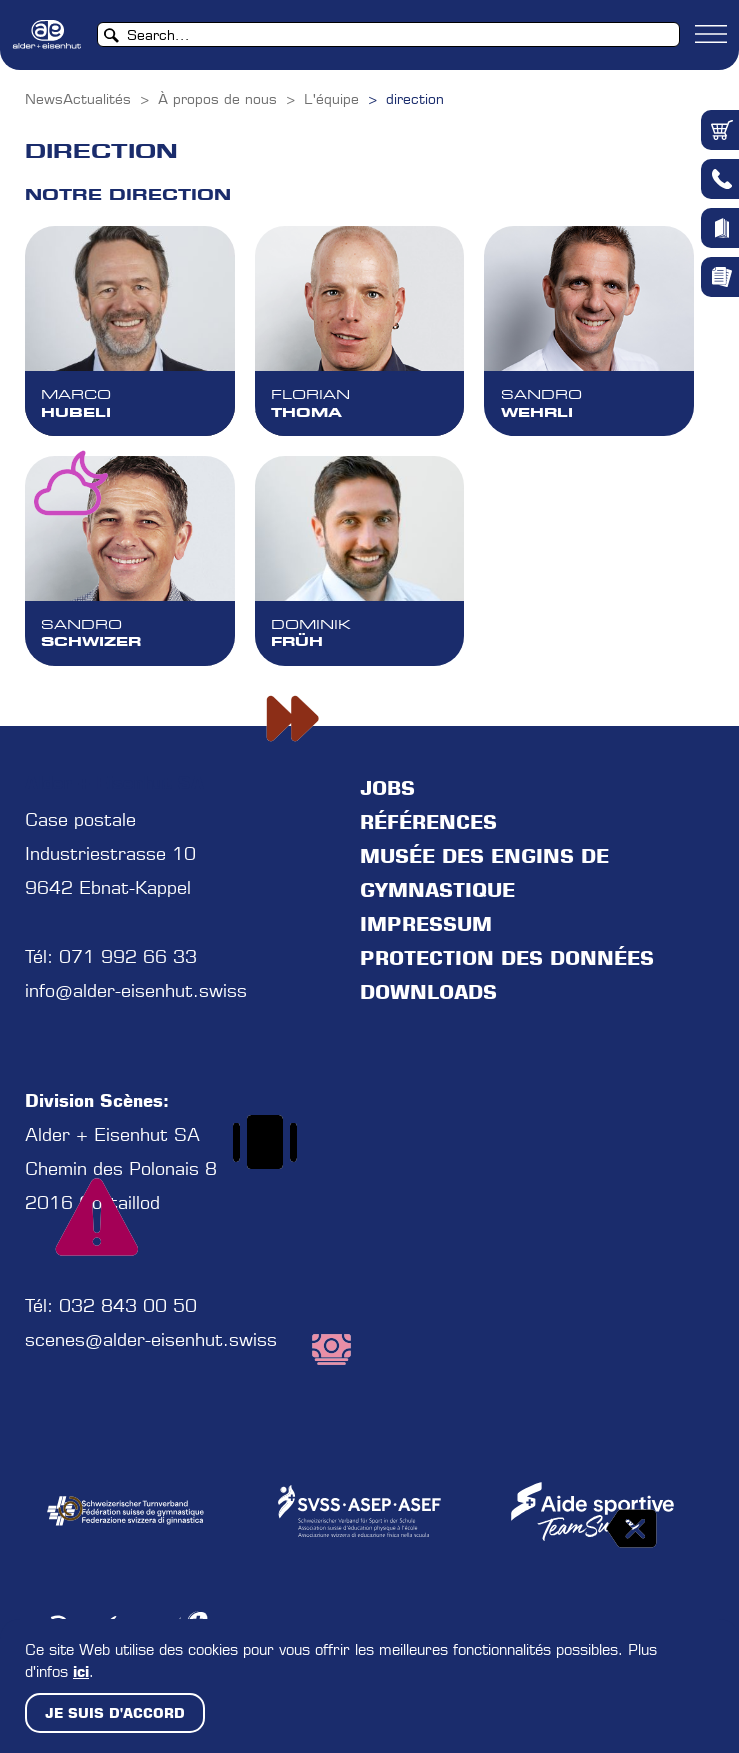 The height and width of the screenshot is (1753, 739). I want to click on indicates cloudy night weather conditions, so click(71, 483).